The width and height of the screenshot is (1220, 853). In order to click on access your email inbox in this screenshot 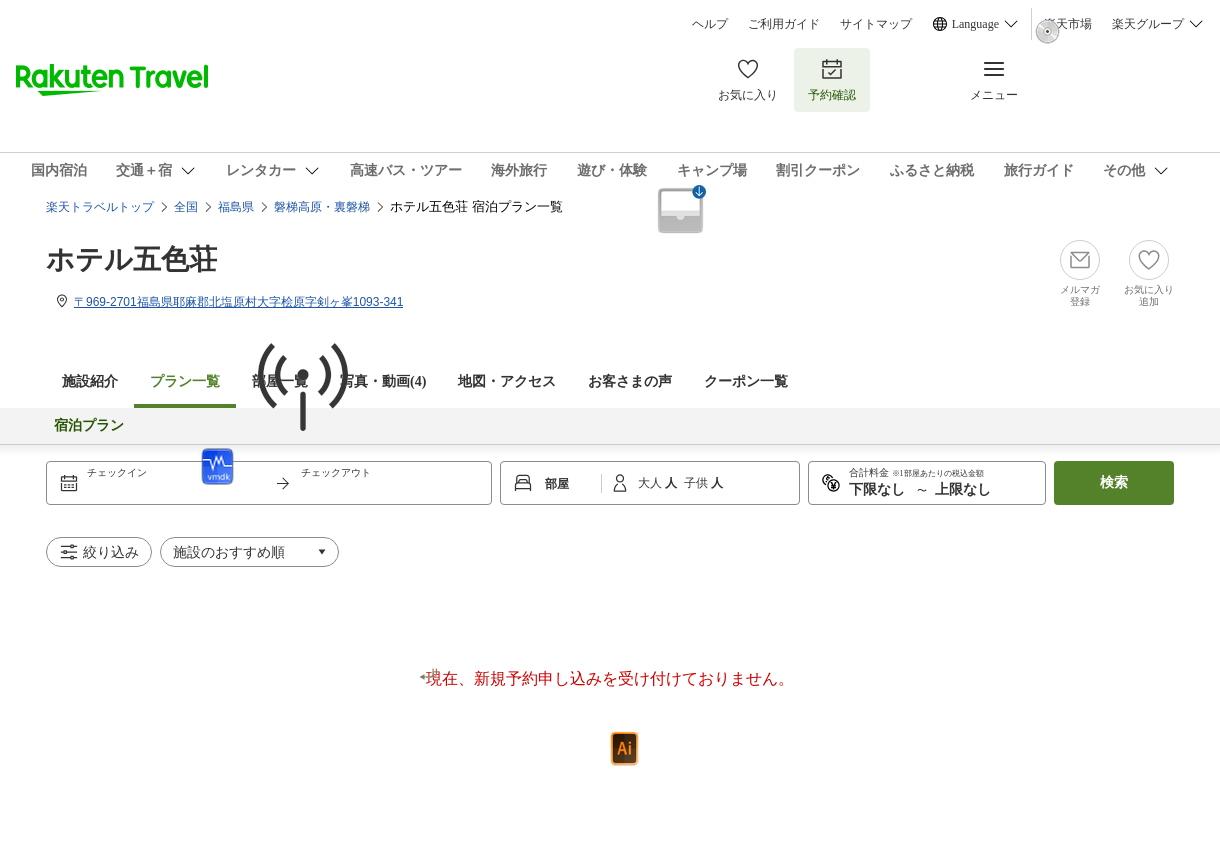, I will do `click(680, 210)`.